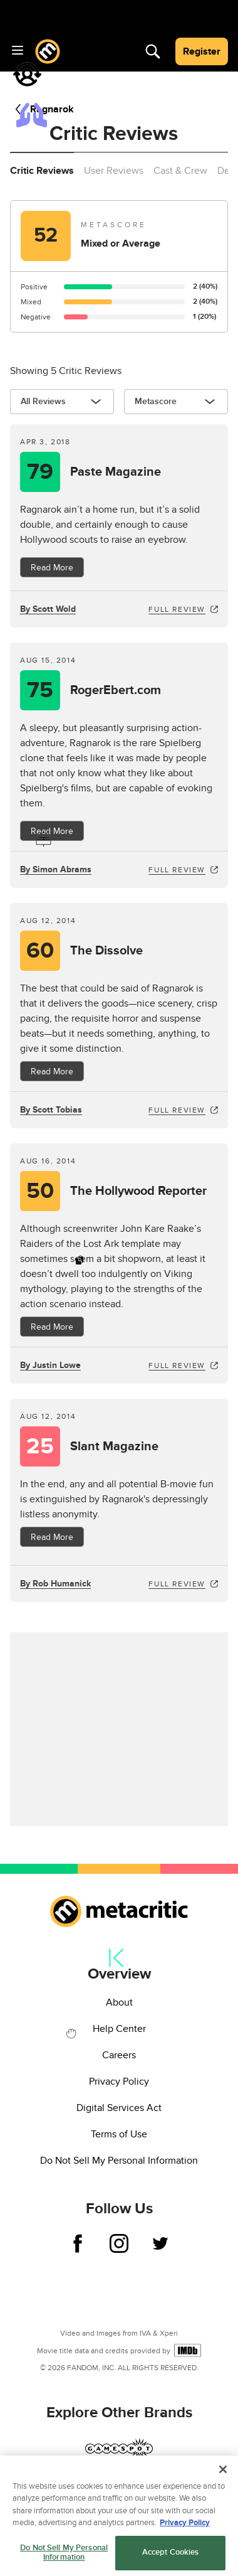 The image size is (238, 2576). What do you see at coordinates (43, 838) in the screenshot?
I see `align objects to horizontal center` at bounding box center [43, 838].